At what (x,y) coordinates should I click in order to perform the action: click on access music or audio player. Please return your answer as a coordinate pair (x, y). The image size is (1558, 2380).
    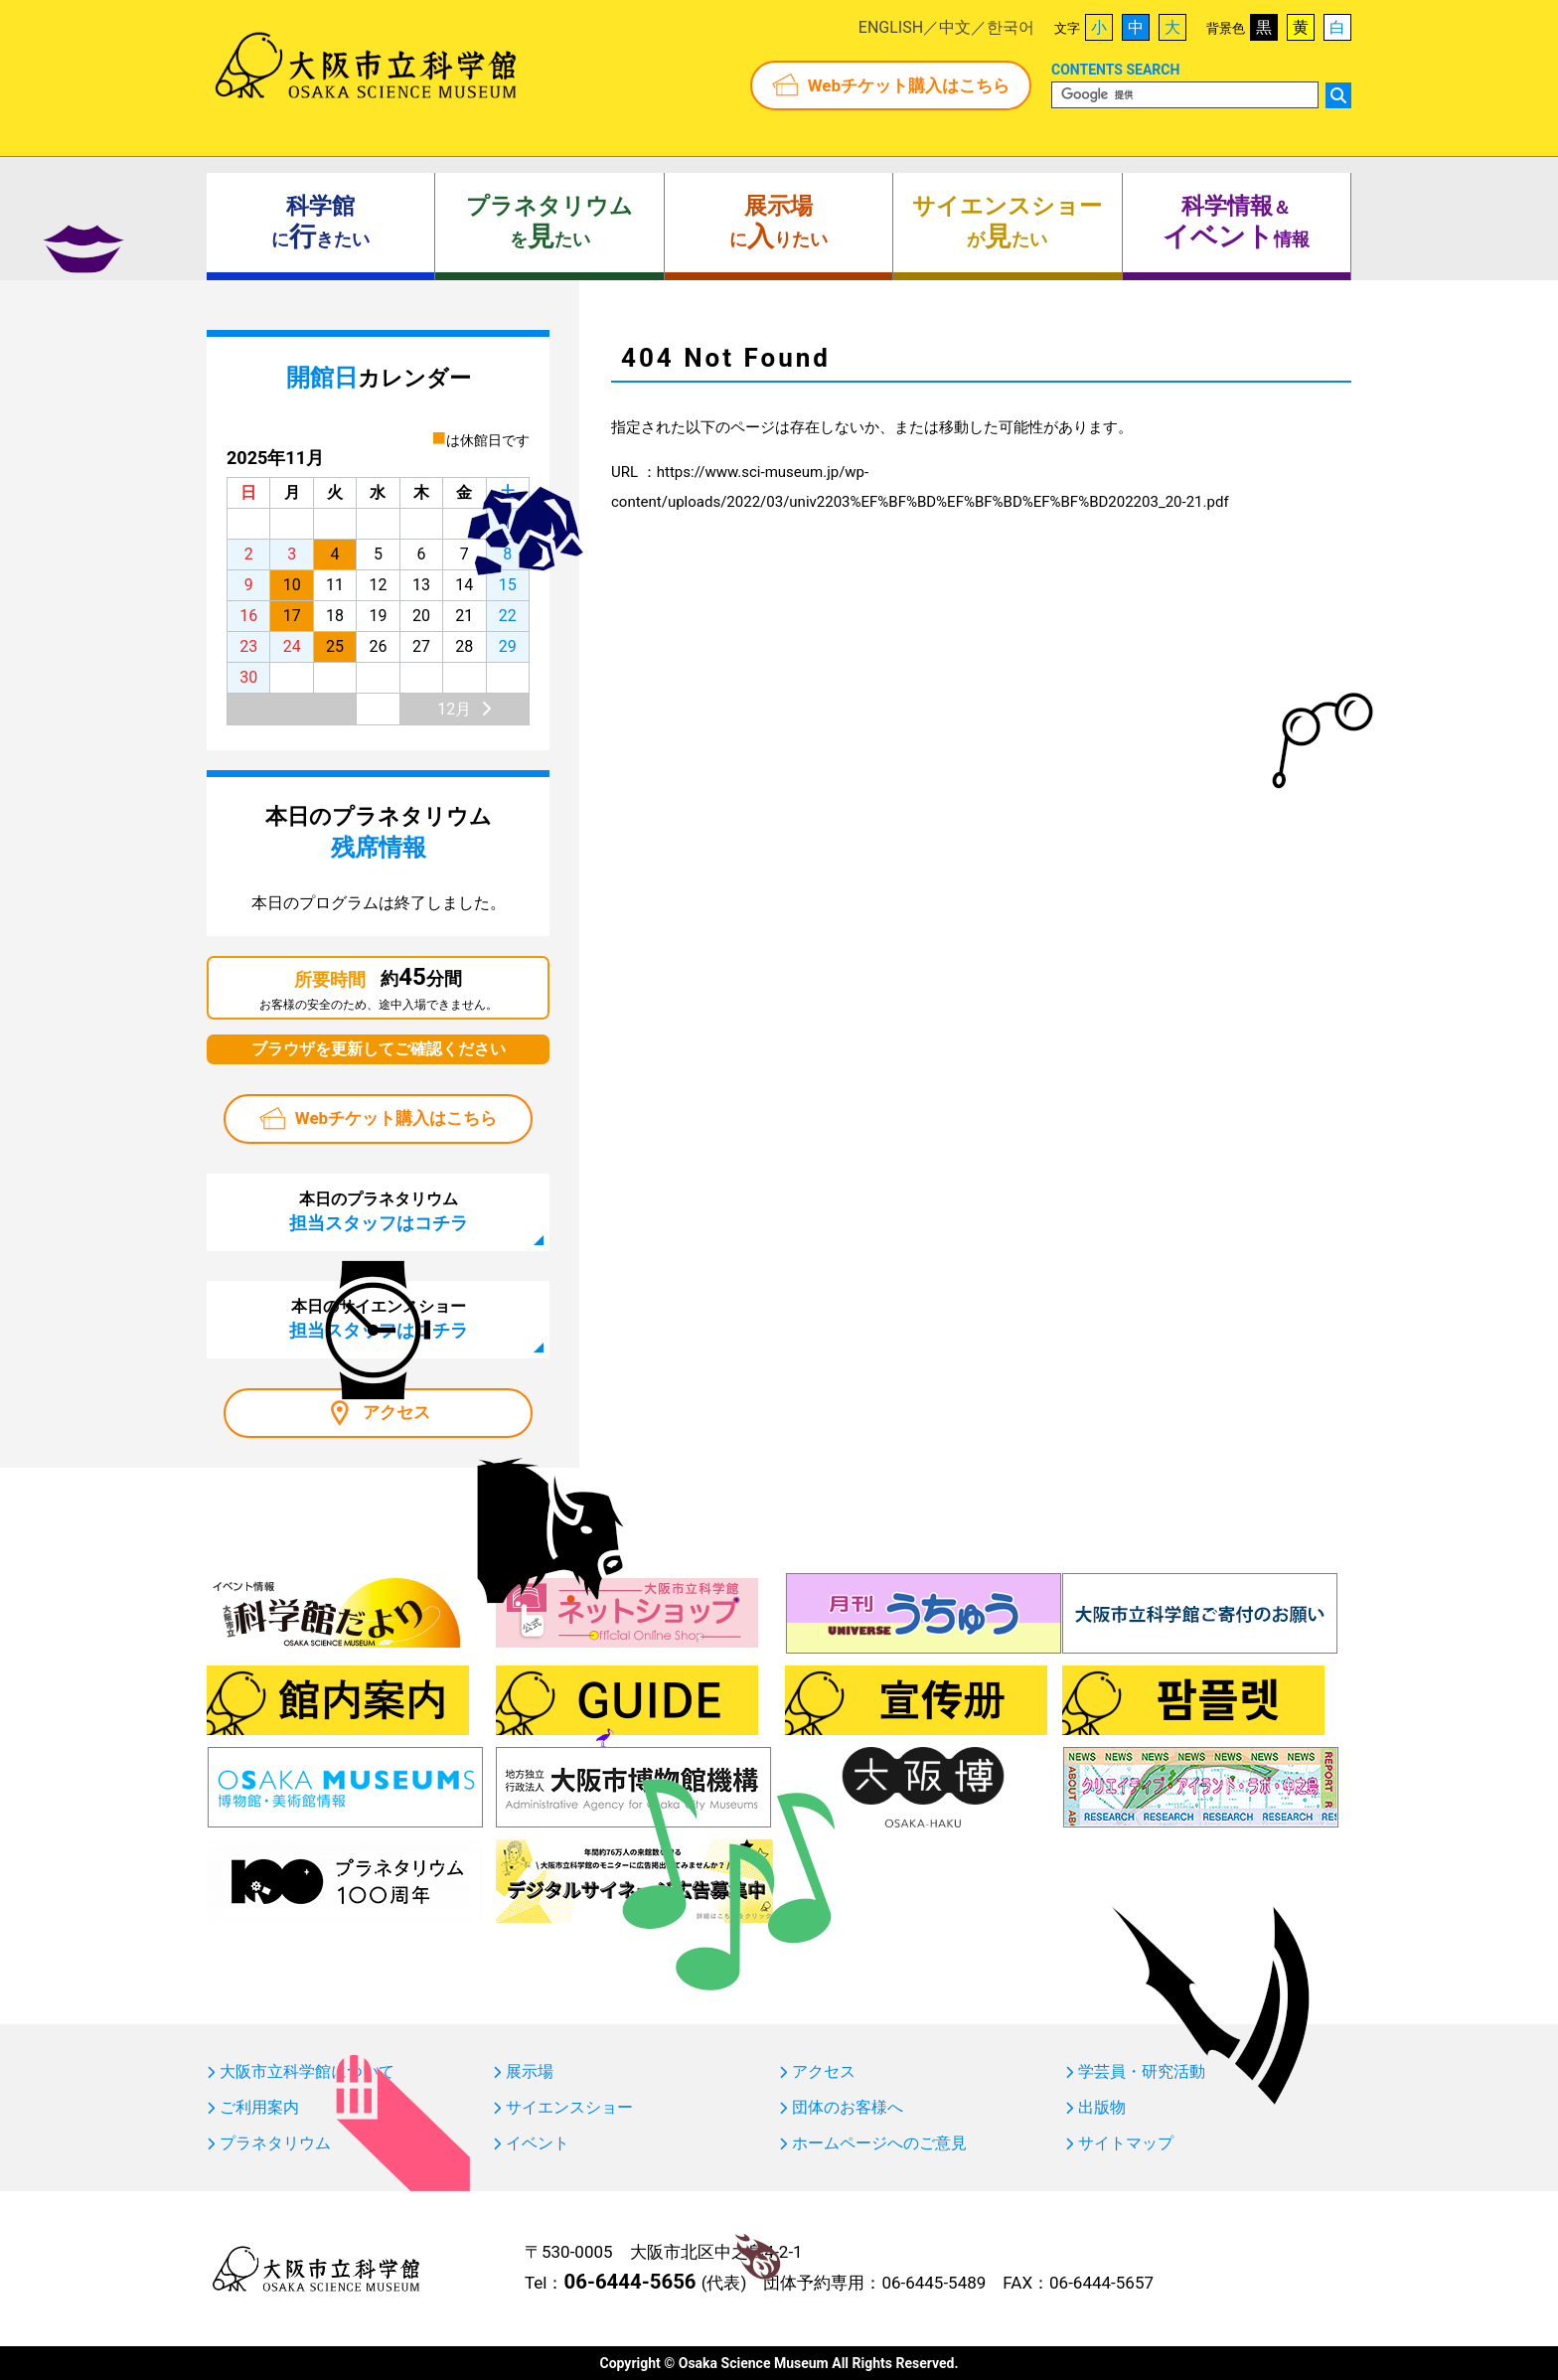
    Looking at the image, I should click on (728, 1885).